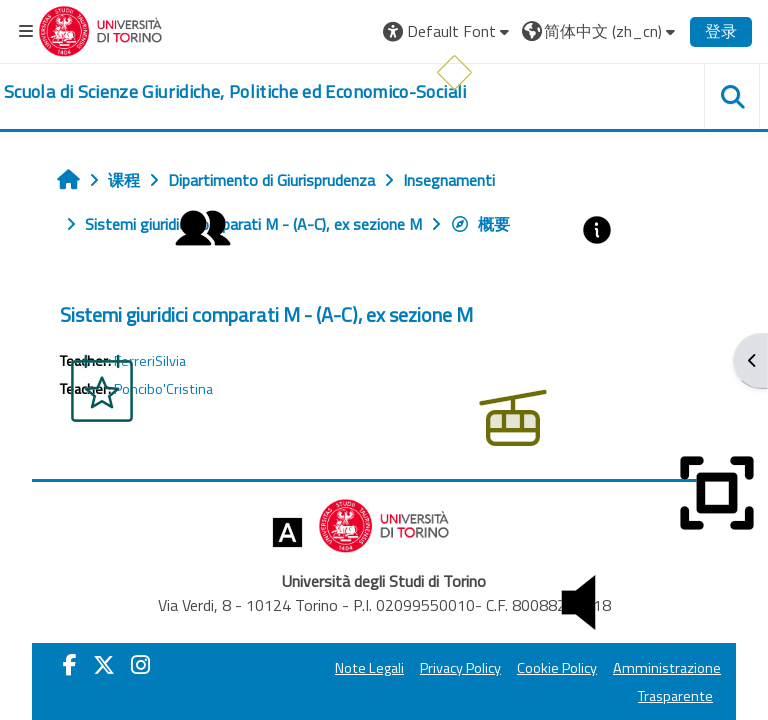 The height and width of the screenshot is (720, 768). Describe the element at coordinates (597, 230) in the screenshot. I see `view more information or details` at that location.